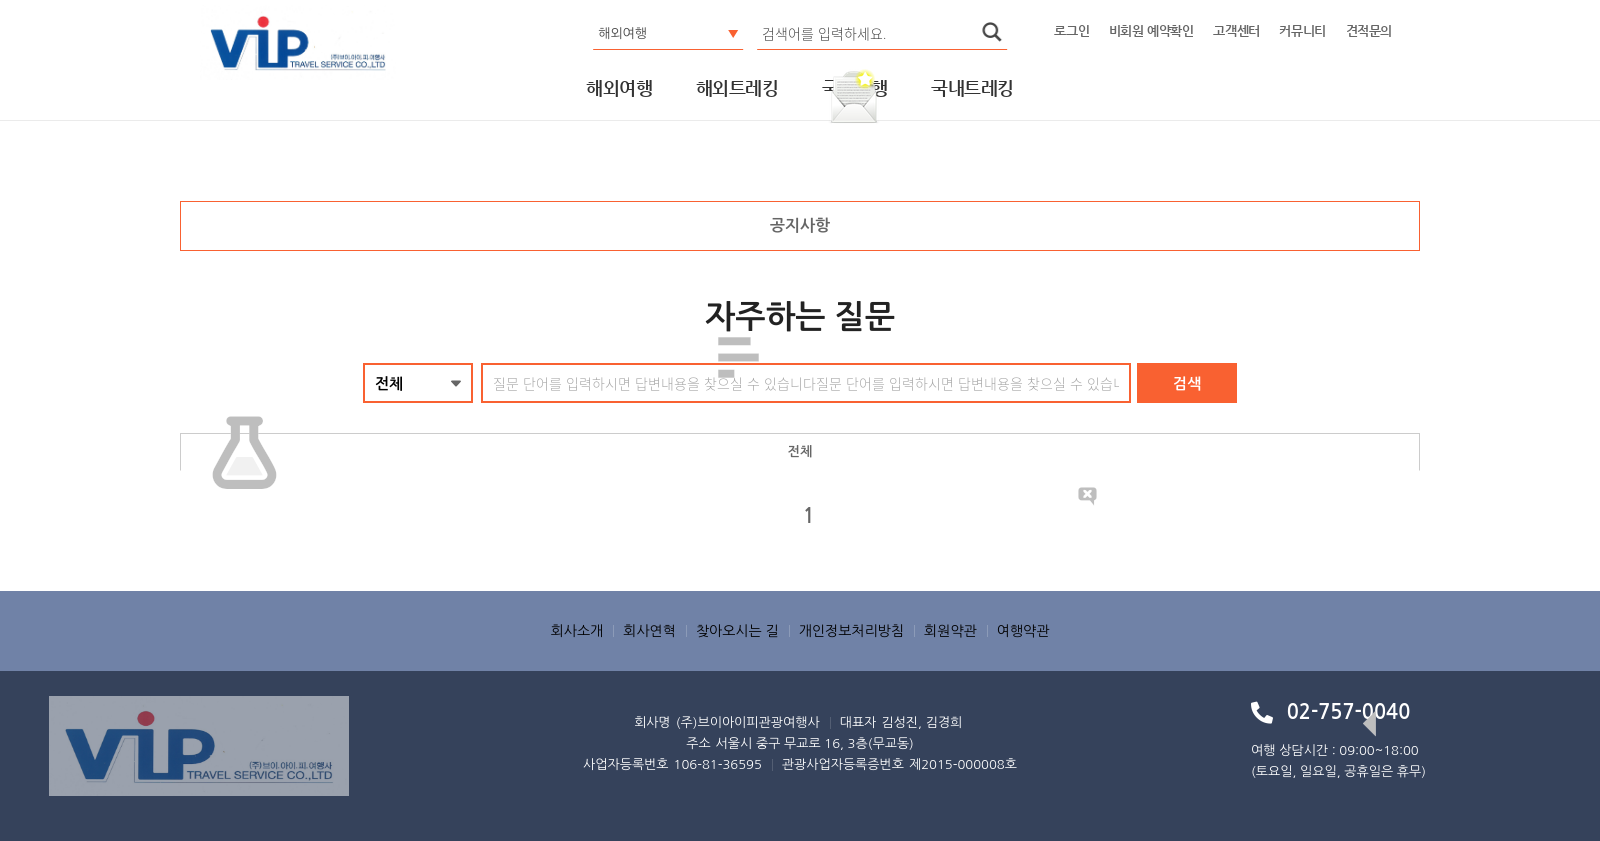 The height and width of the screenshot is (841, 1600). What do you see at coordinates (244, 452) in the screenshot?
I see `open science or laboratory applications` at bounding box center [244, 452].